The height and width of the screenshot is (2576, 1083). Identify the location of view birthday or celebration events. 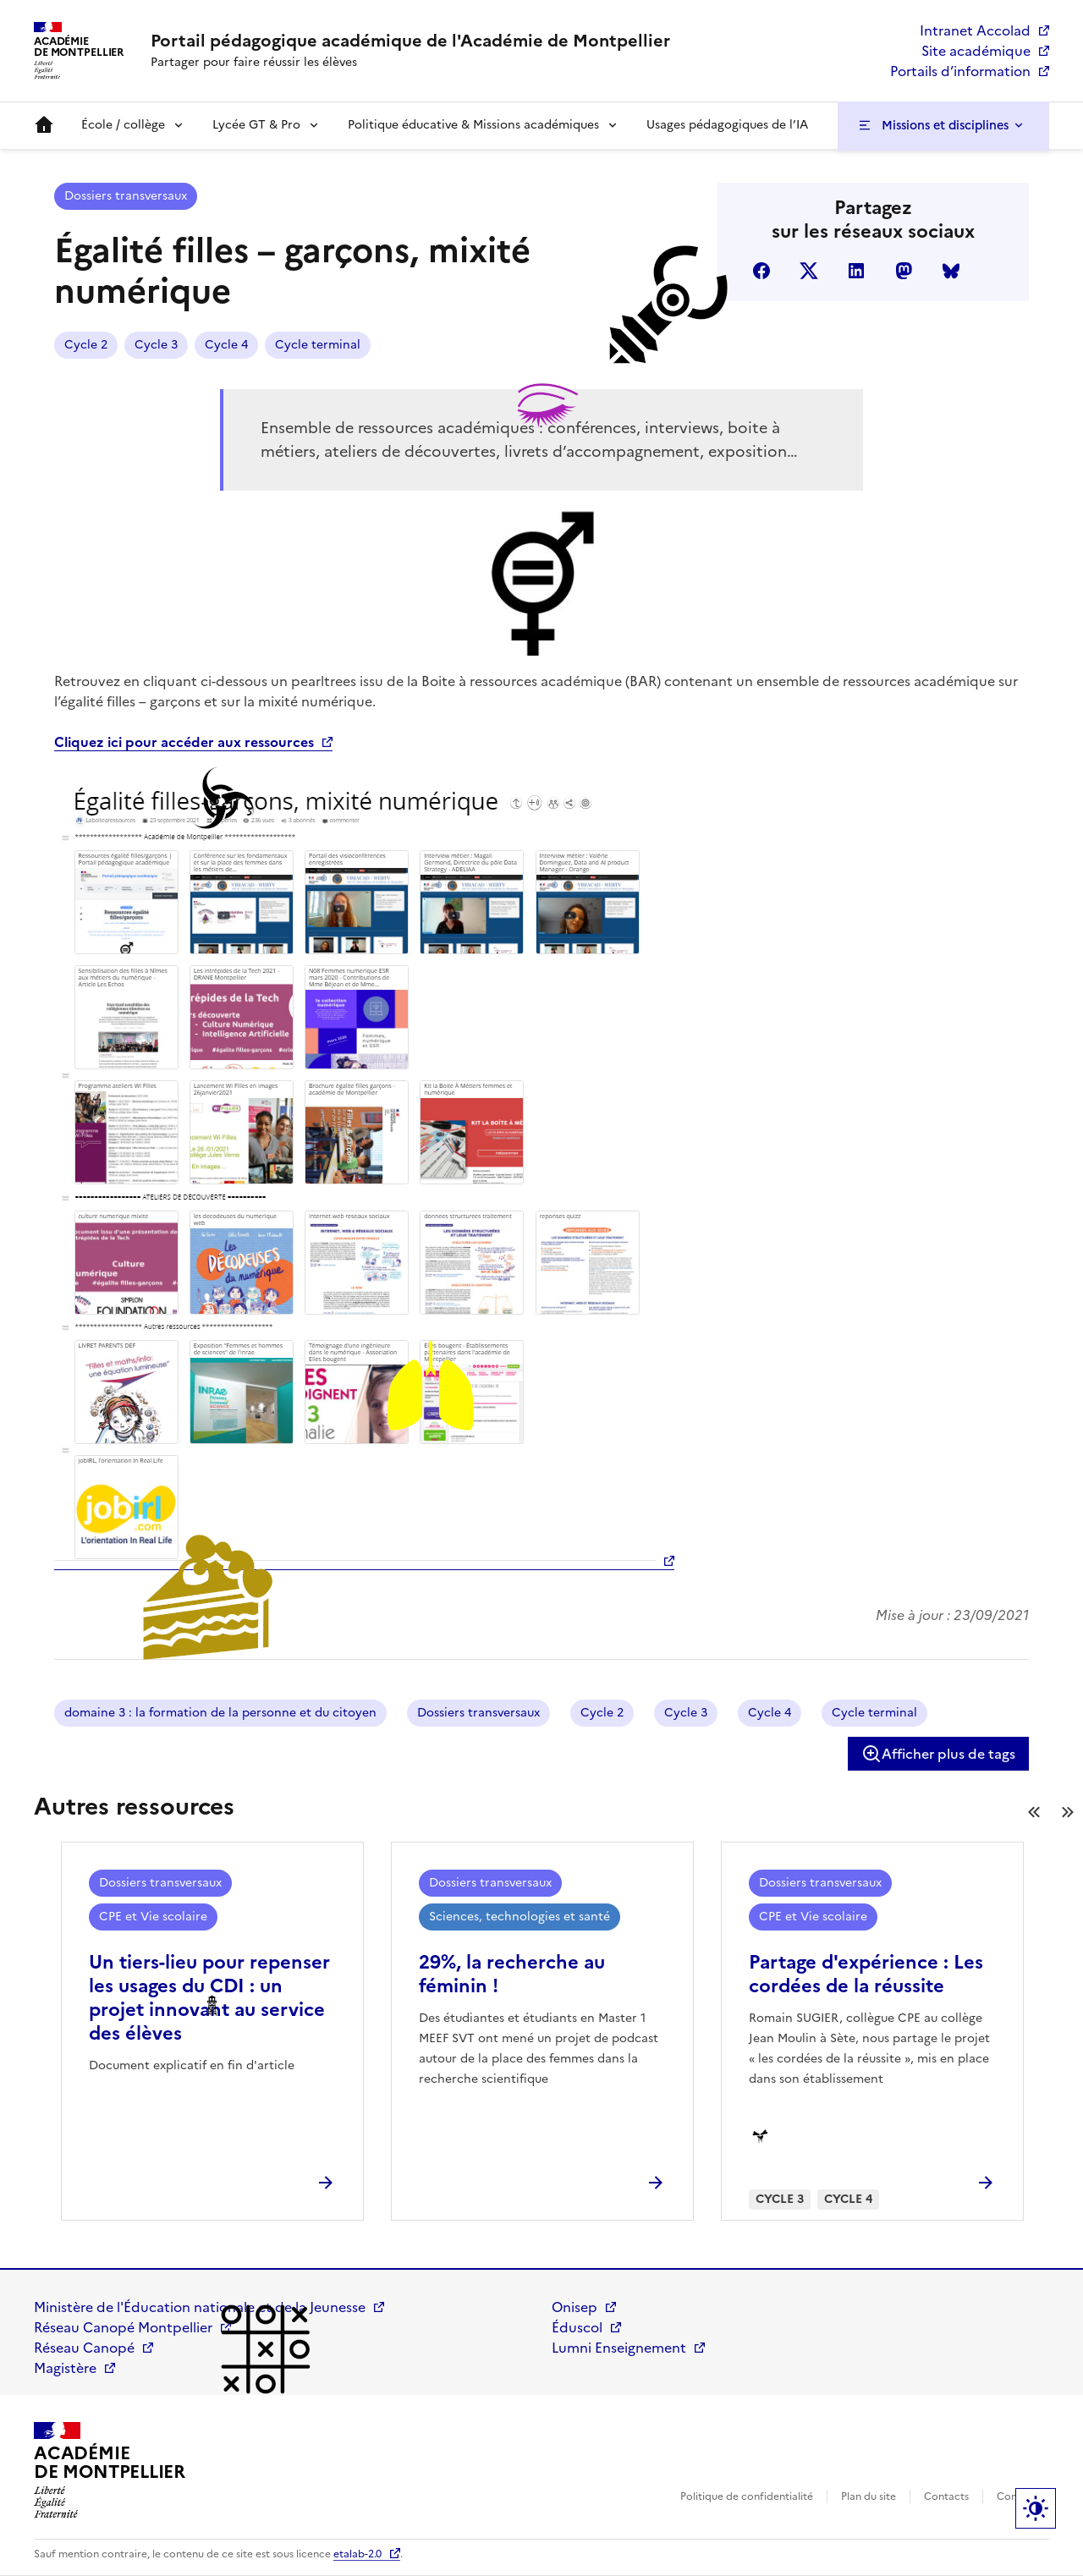
(207, 1599).